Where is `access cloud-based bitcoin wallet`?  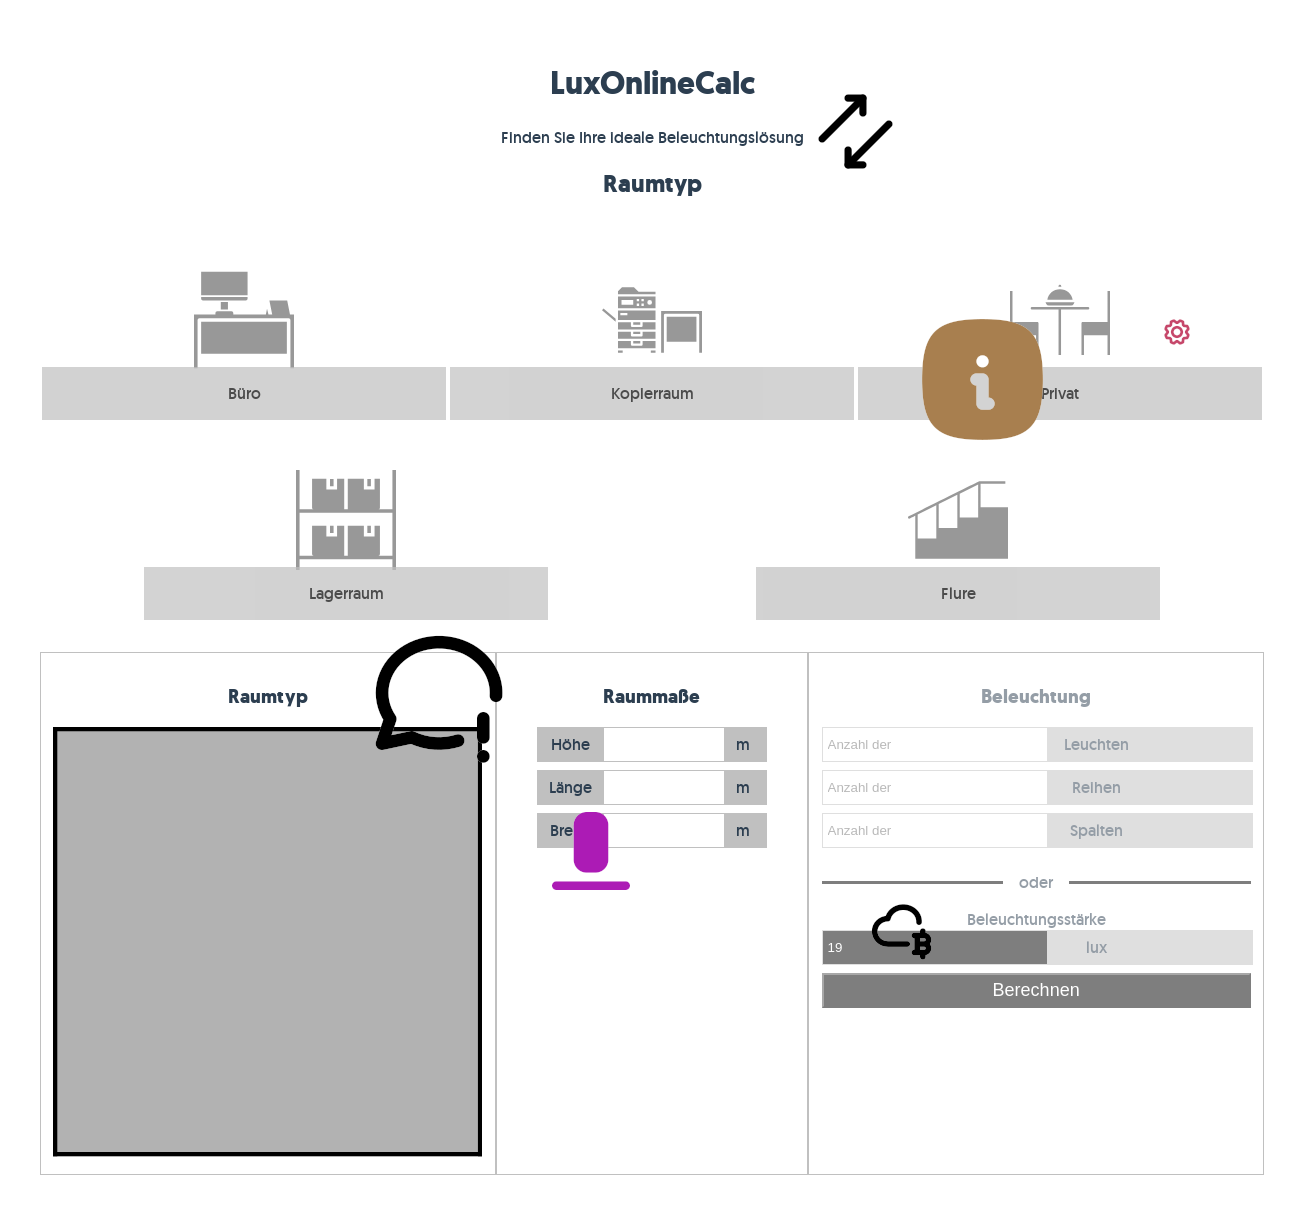 access cloud-based bitcoin wallet is located at coordinates (903, 927).